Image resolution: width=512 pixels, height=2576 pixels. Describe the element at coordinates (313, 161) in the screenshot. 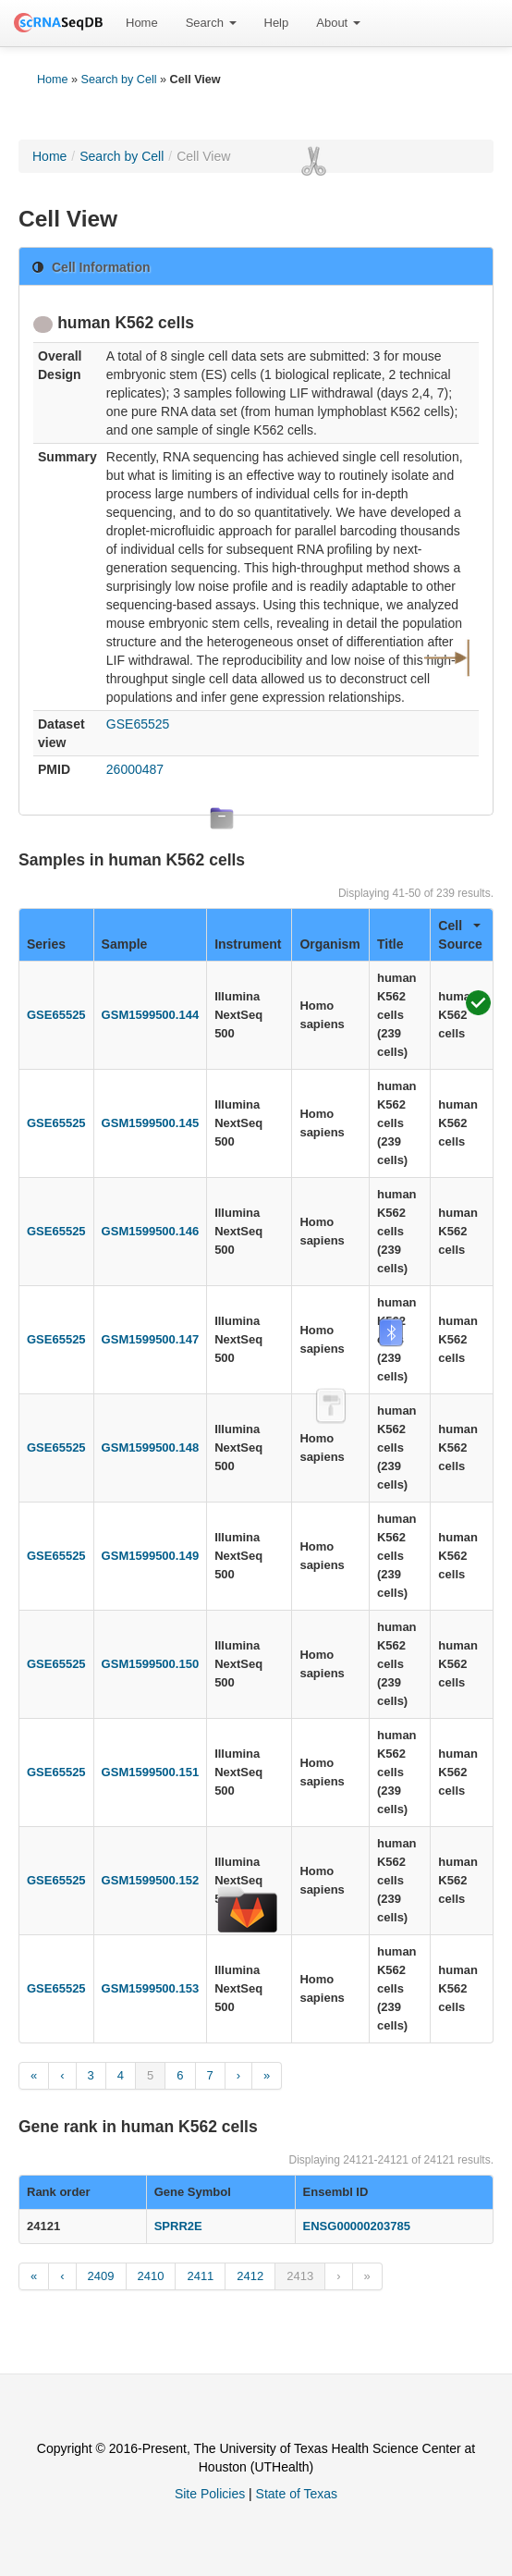

I see `cut selected content to clipboard` at that location.